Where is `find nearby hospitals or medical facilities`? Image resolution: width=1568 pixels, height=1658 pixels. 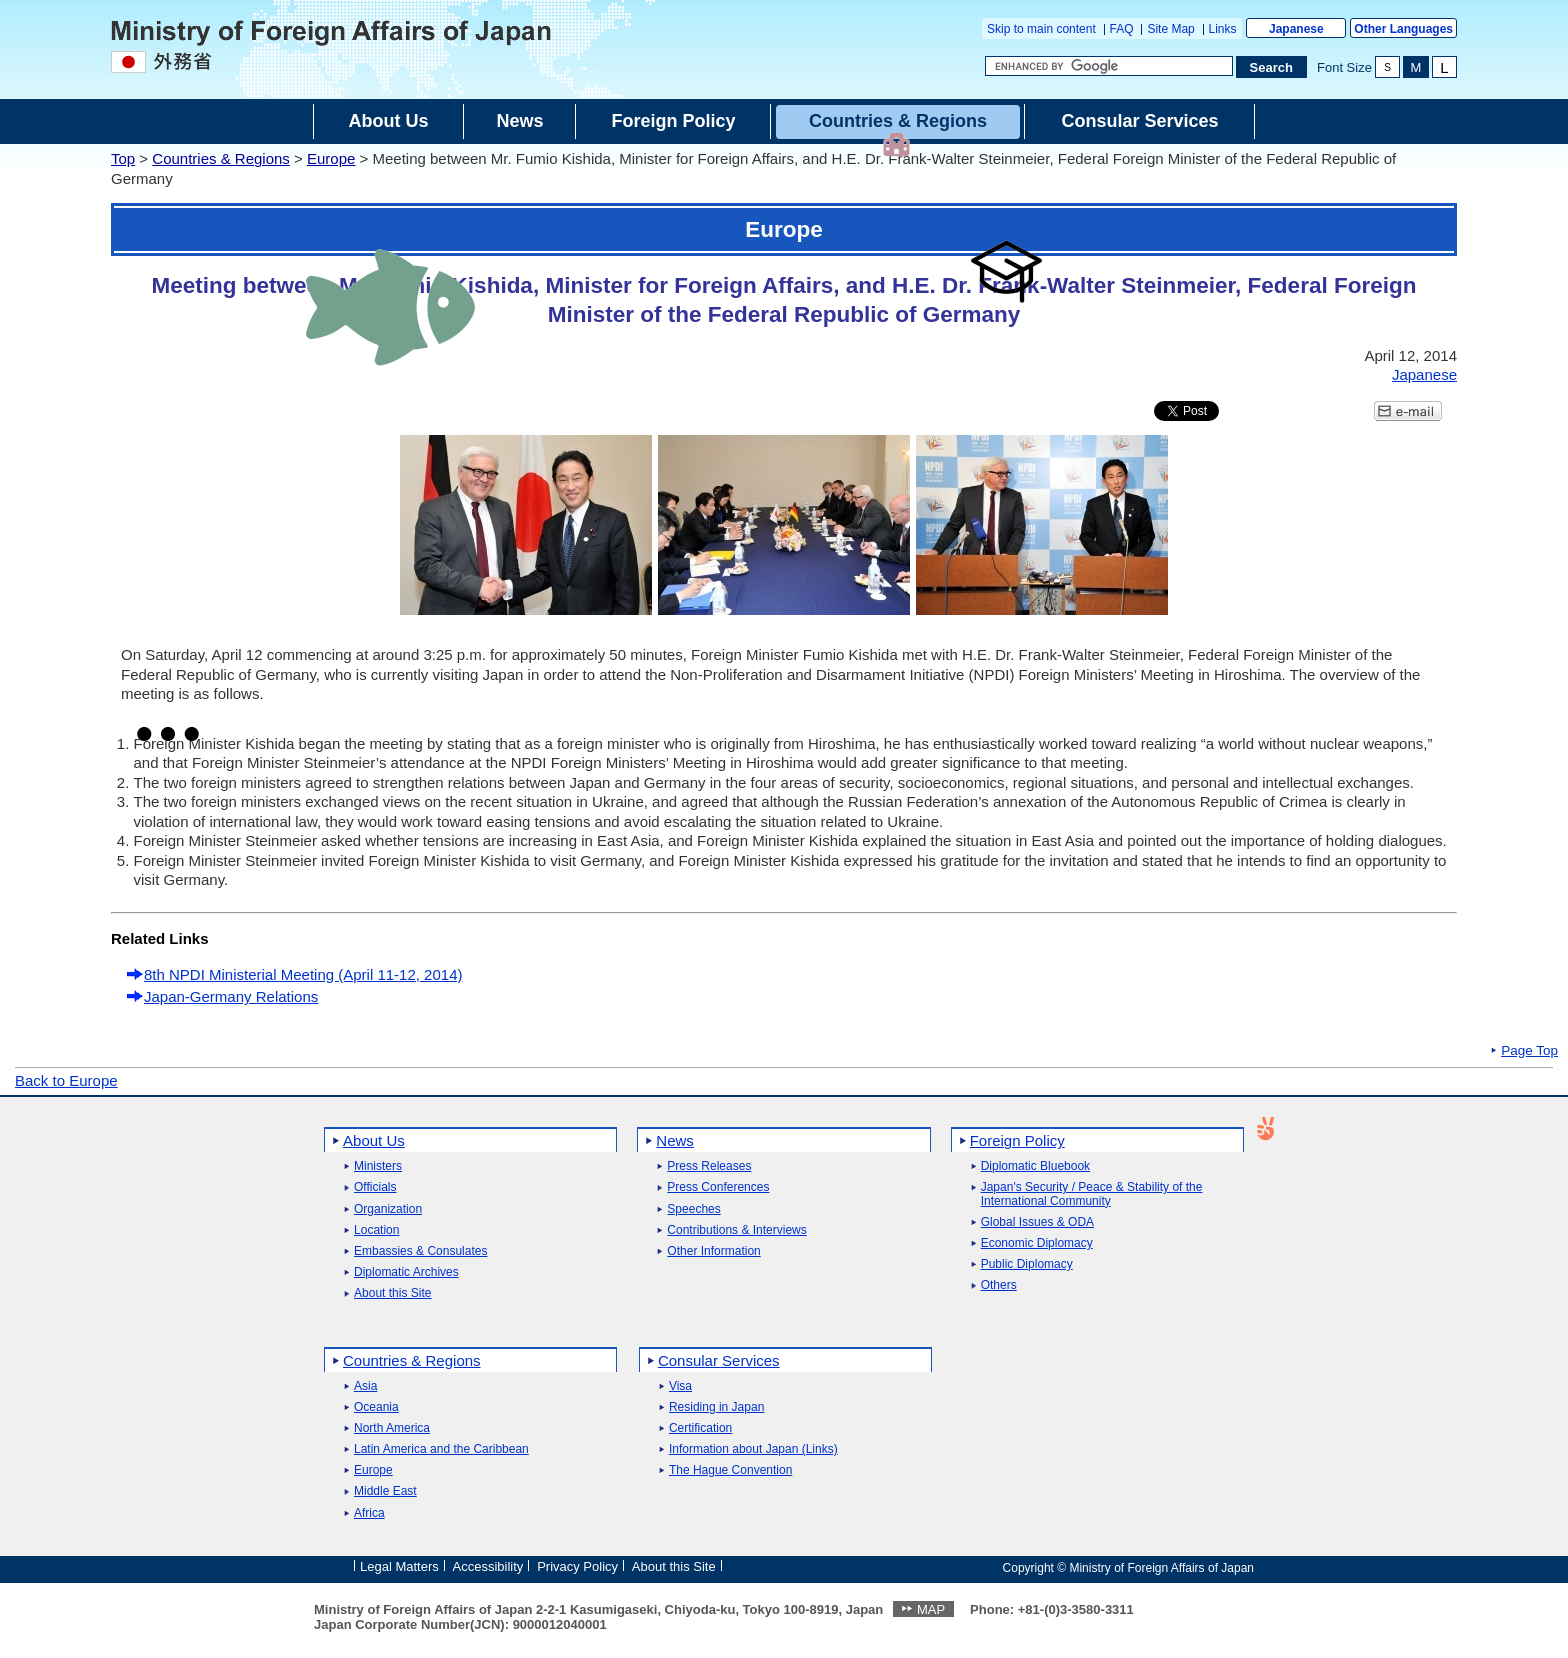
find nearby hospitals or medical facilities is located at coordinates (896, 144).